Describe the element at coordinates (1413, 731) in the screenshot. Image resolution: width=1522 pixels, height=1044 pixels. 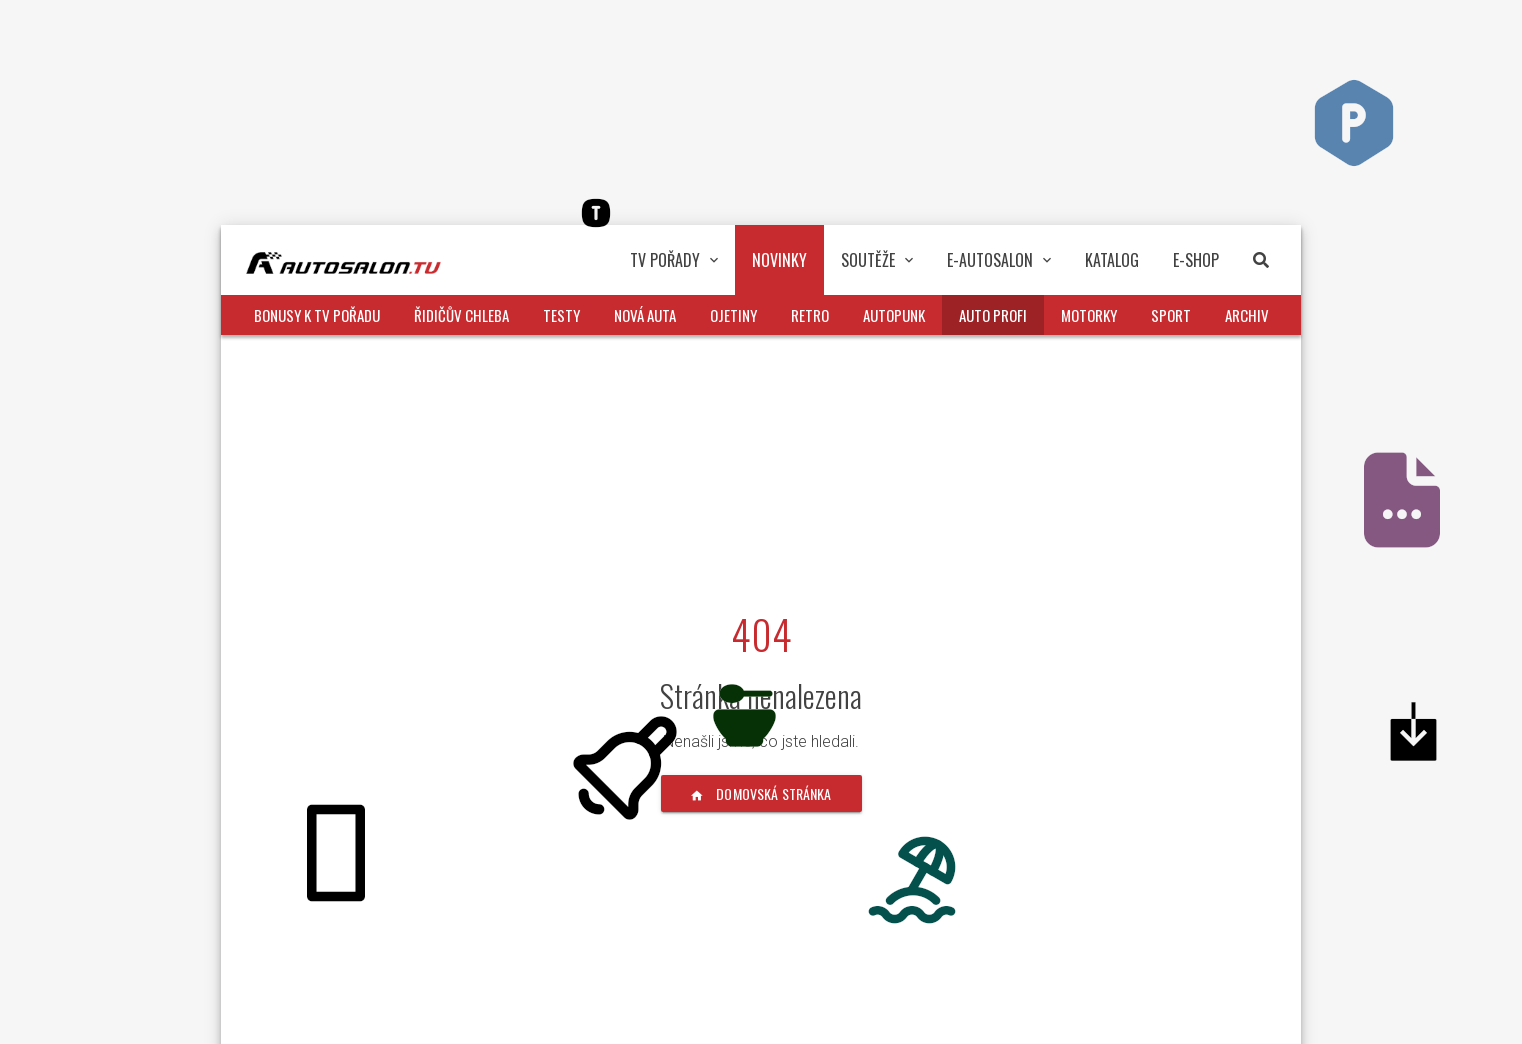
I see `download a file to your device` at that location.